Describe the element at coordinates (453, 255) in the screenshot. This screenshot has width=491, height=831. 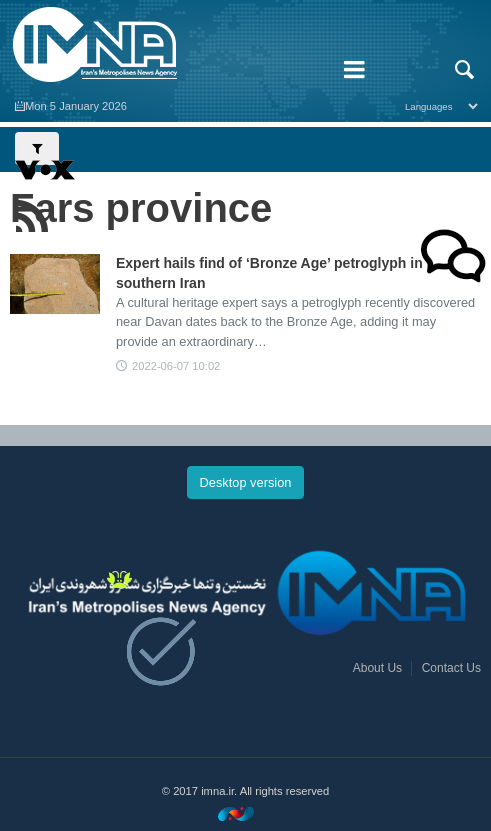
I see `open WeChat messaging app` at that location.